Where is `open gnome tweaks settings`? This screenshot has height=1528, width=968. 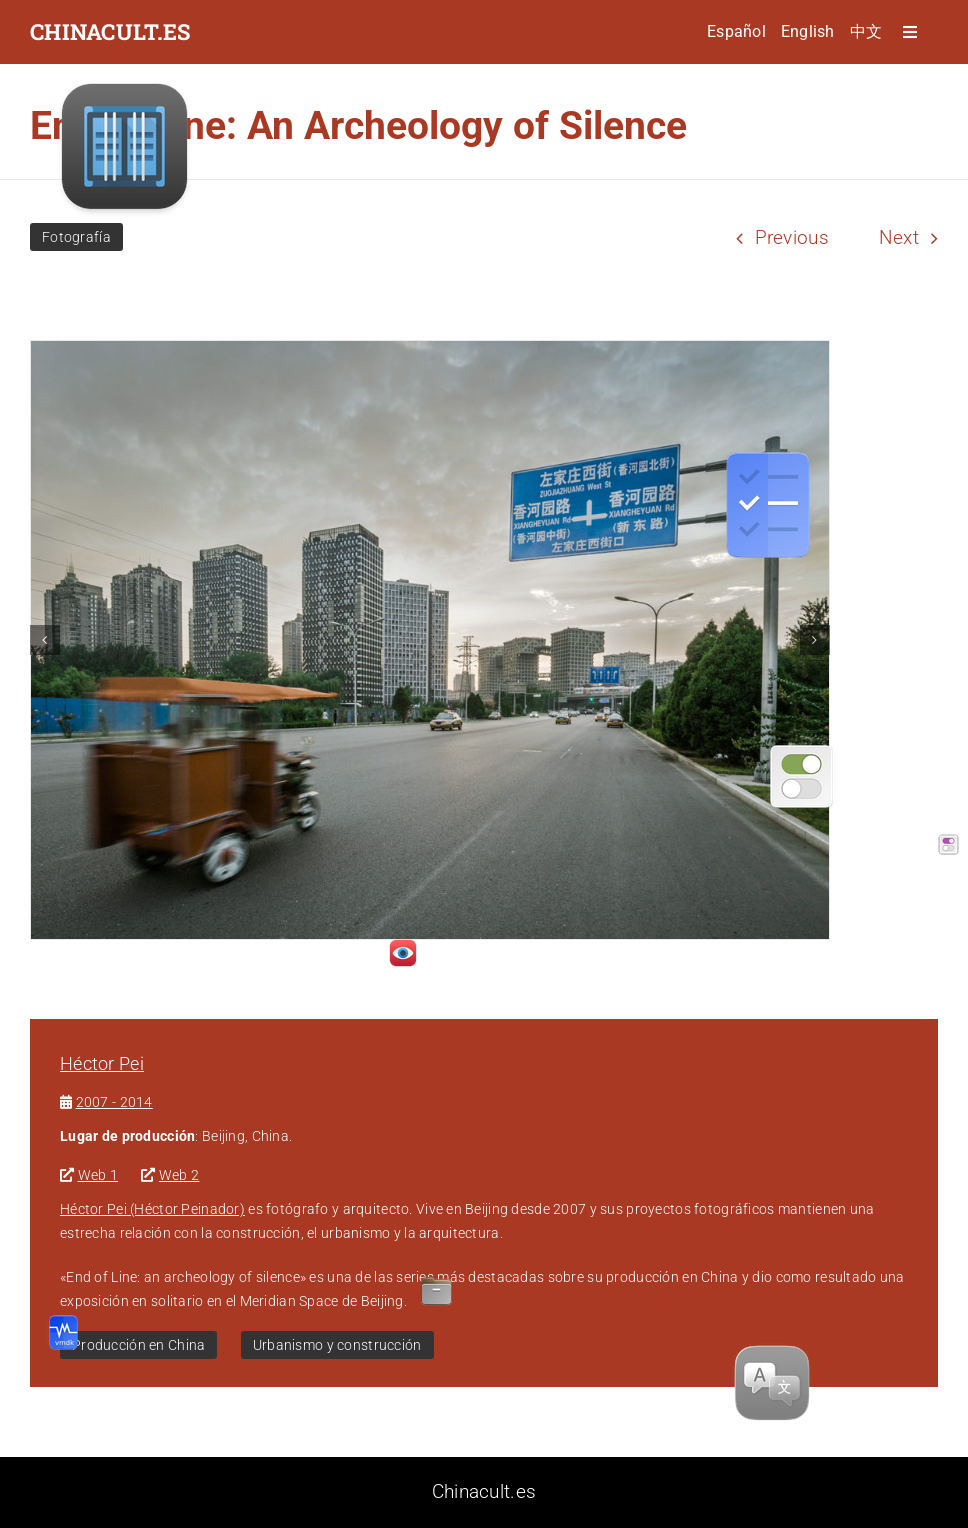
open gnome tweaks settings is located at coordinates (948, 844).